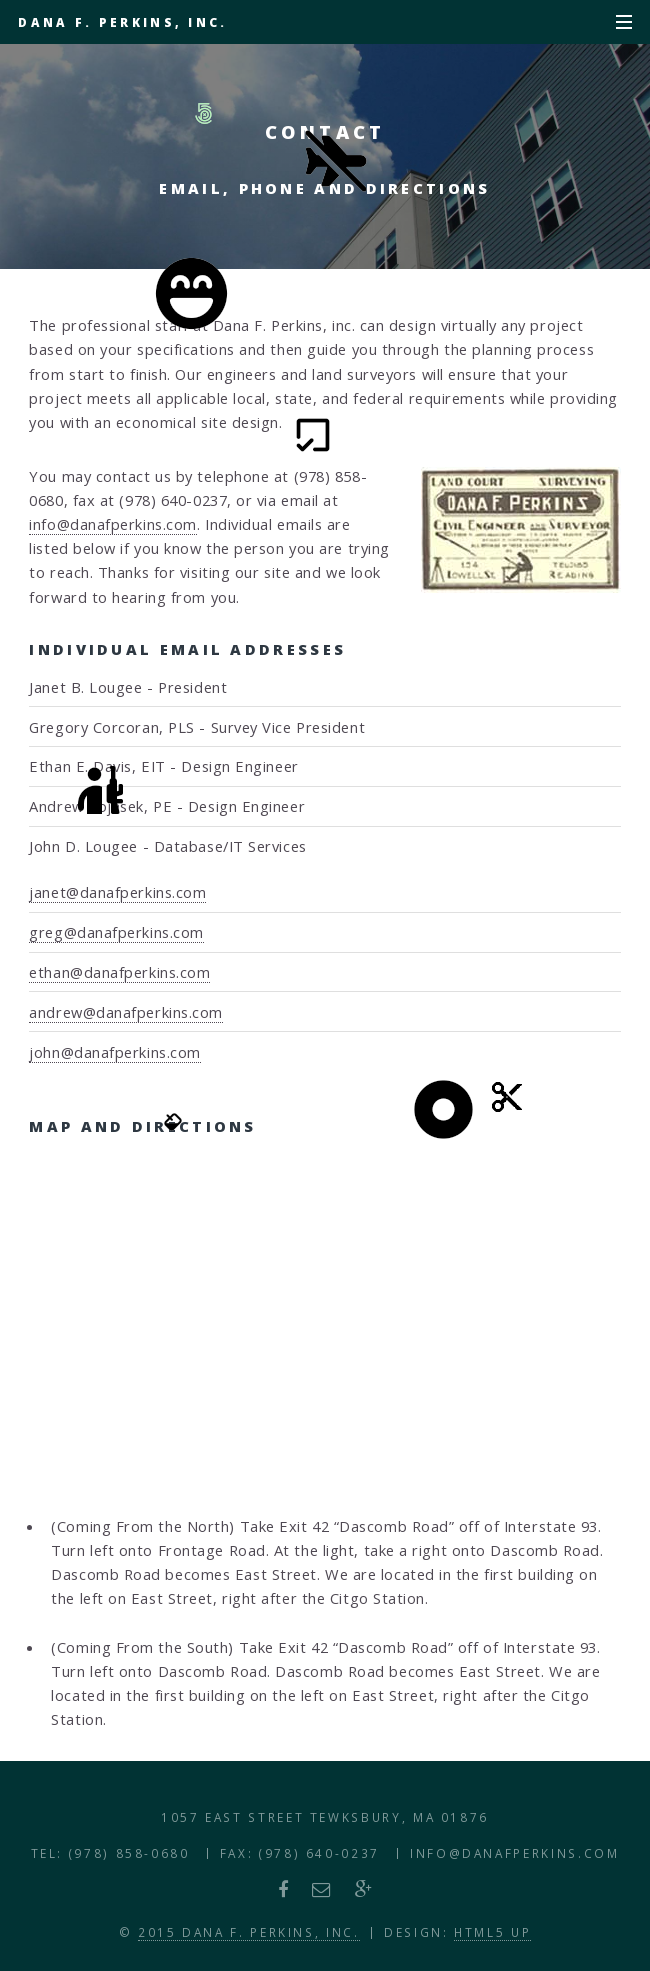 The width and height of the screenshot is (650, 1971). Describe the element at coordinates (507, 1097) in the screenshot. I see `cut selected content to clipboard` at that location.